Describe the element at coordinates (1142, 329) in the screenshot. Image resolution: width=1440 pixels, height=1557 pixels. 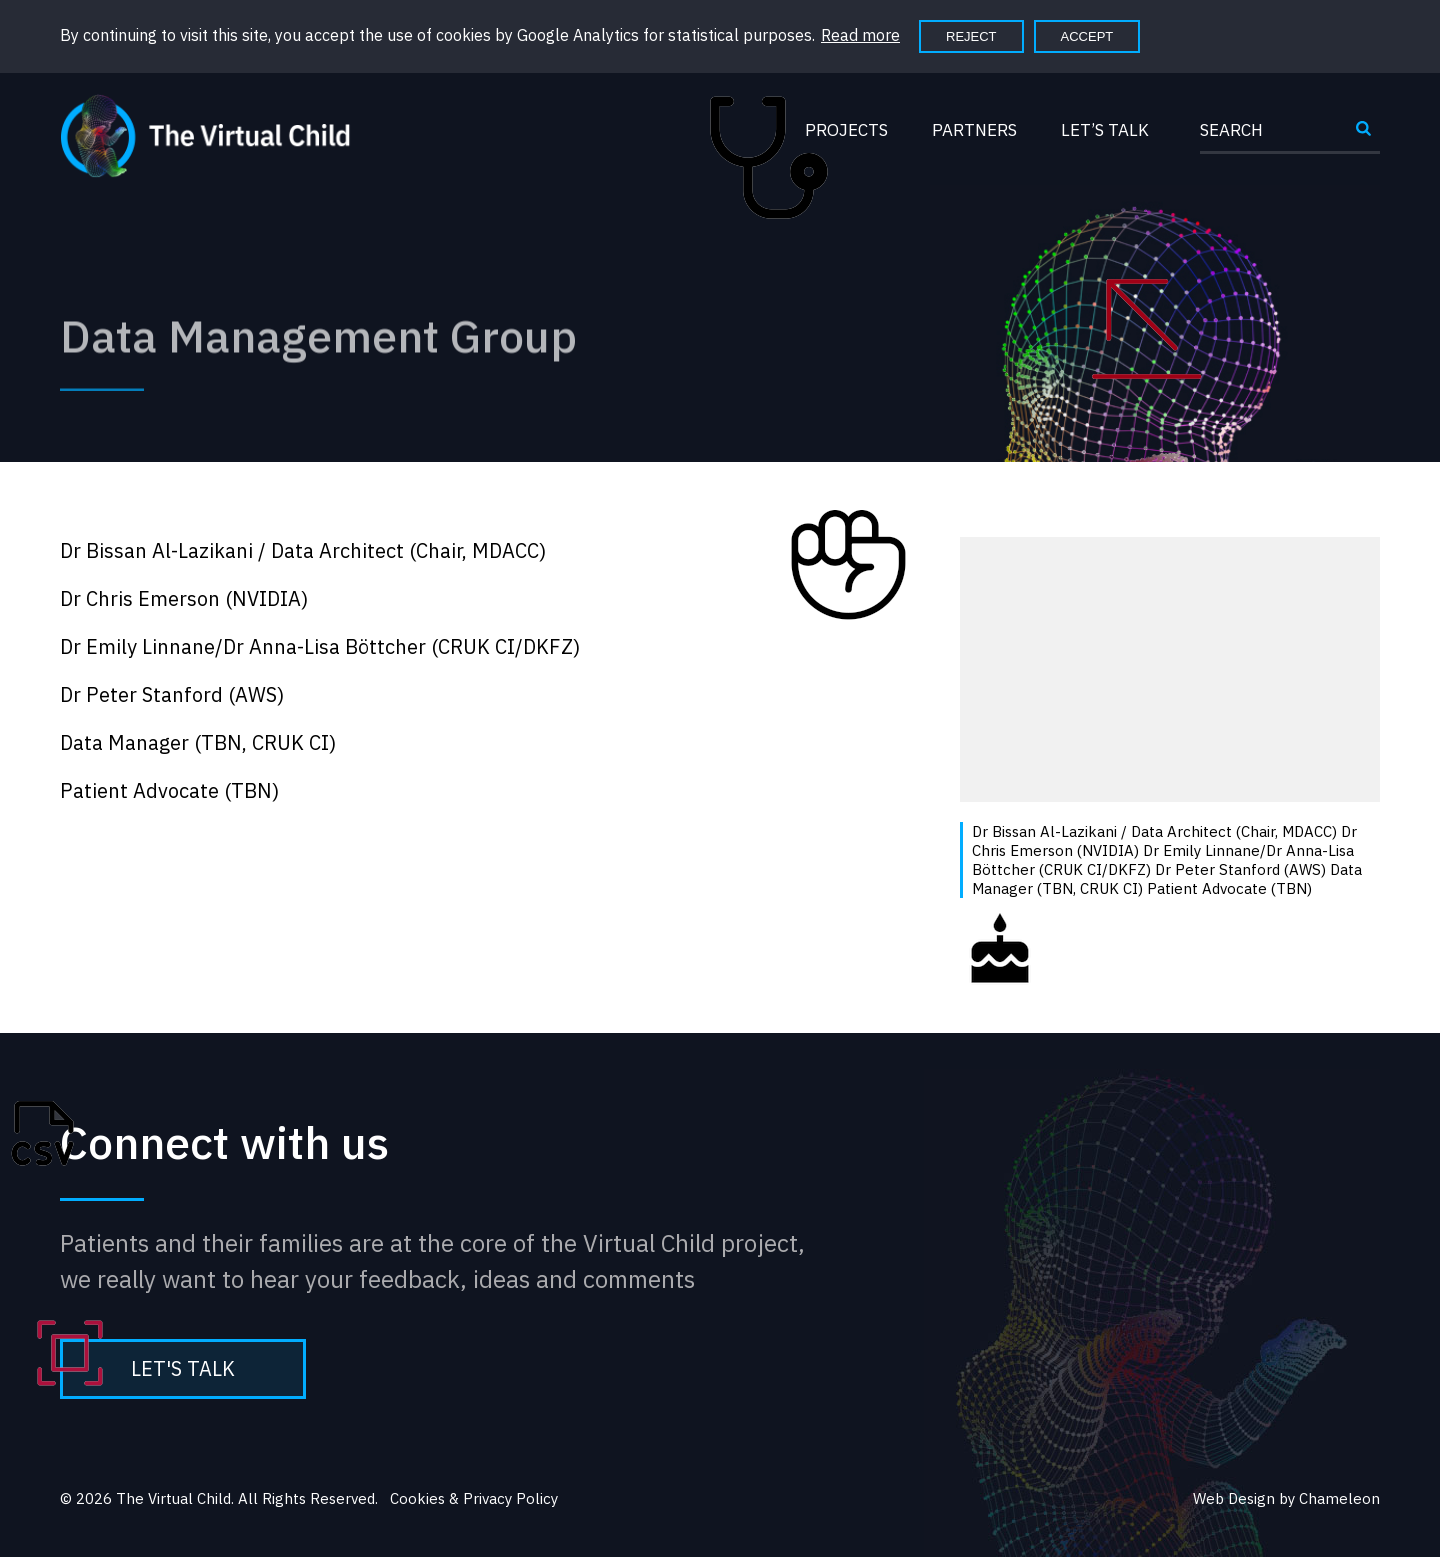
I see `navigate to the top-left or home position` at that location.